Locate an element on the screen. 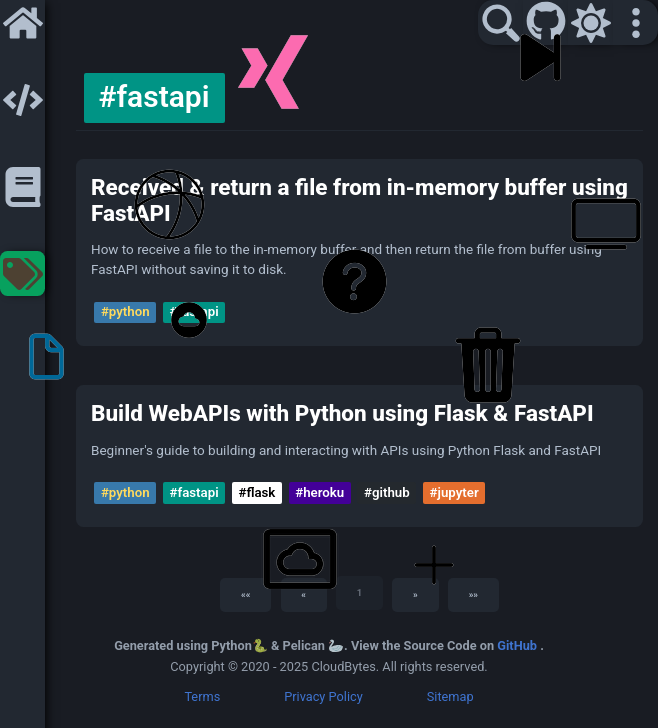  access cloud storage is located at coordinates (189, 320).